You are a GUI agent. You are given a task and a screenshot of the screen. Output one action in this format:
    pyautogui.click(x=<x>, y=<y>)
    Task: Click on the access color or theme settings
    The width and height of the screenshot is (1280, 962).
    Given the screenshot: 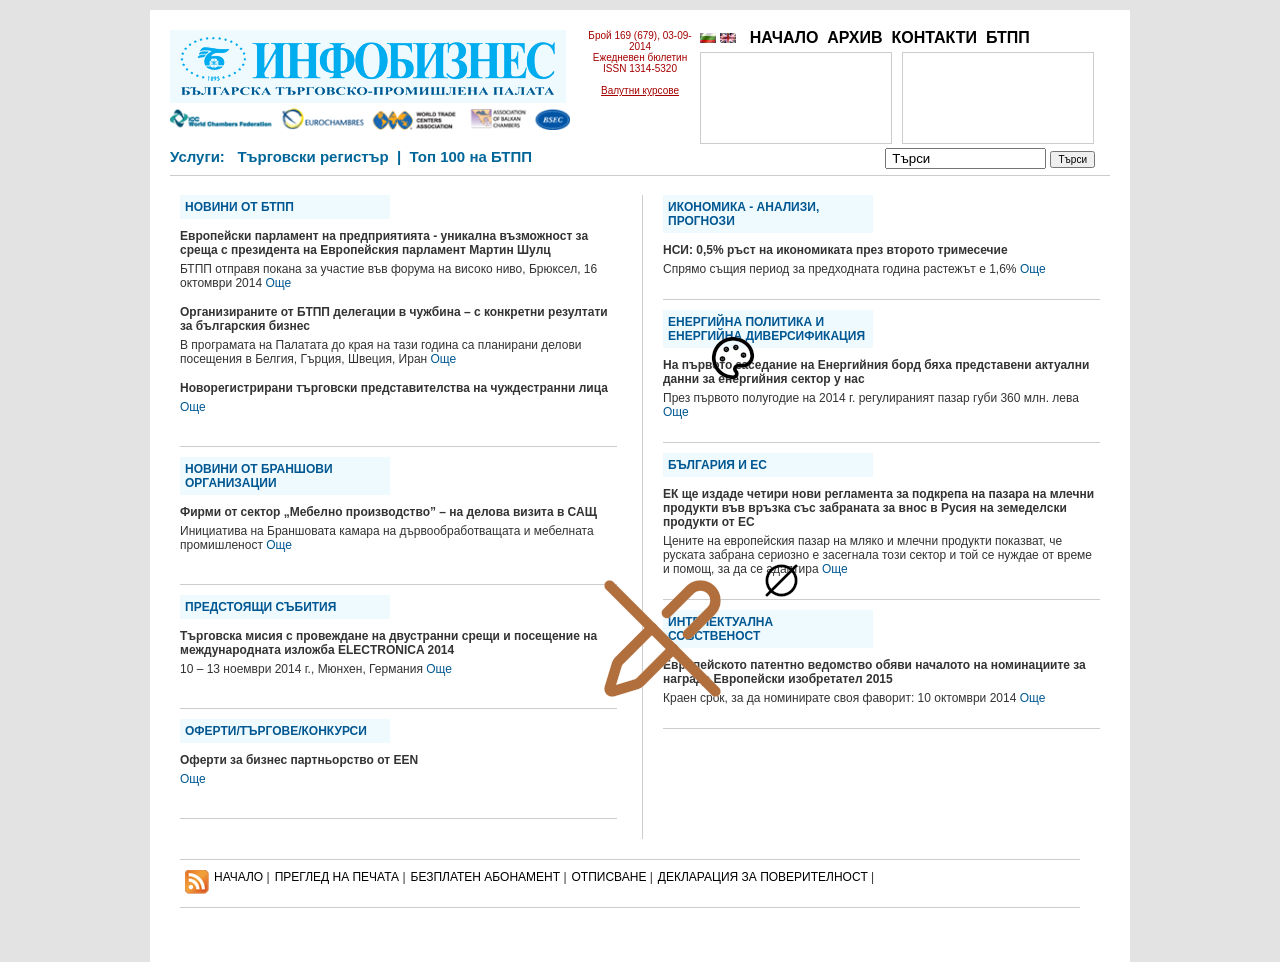 What is the action you would take?
    pyautogui.click(x=733, y=358)
    